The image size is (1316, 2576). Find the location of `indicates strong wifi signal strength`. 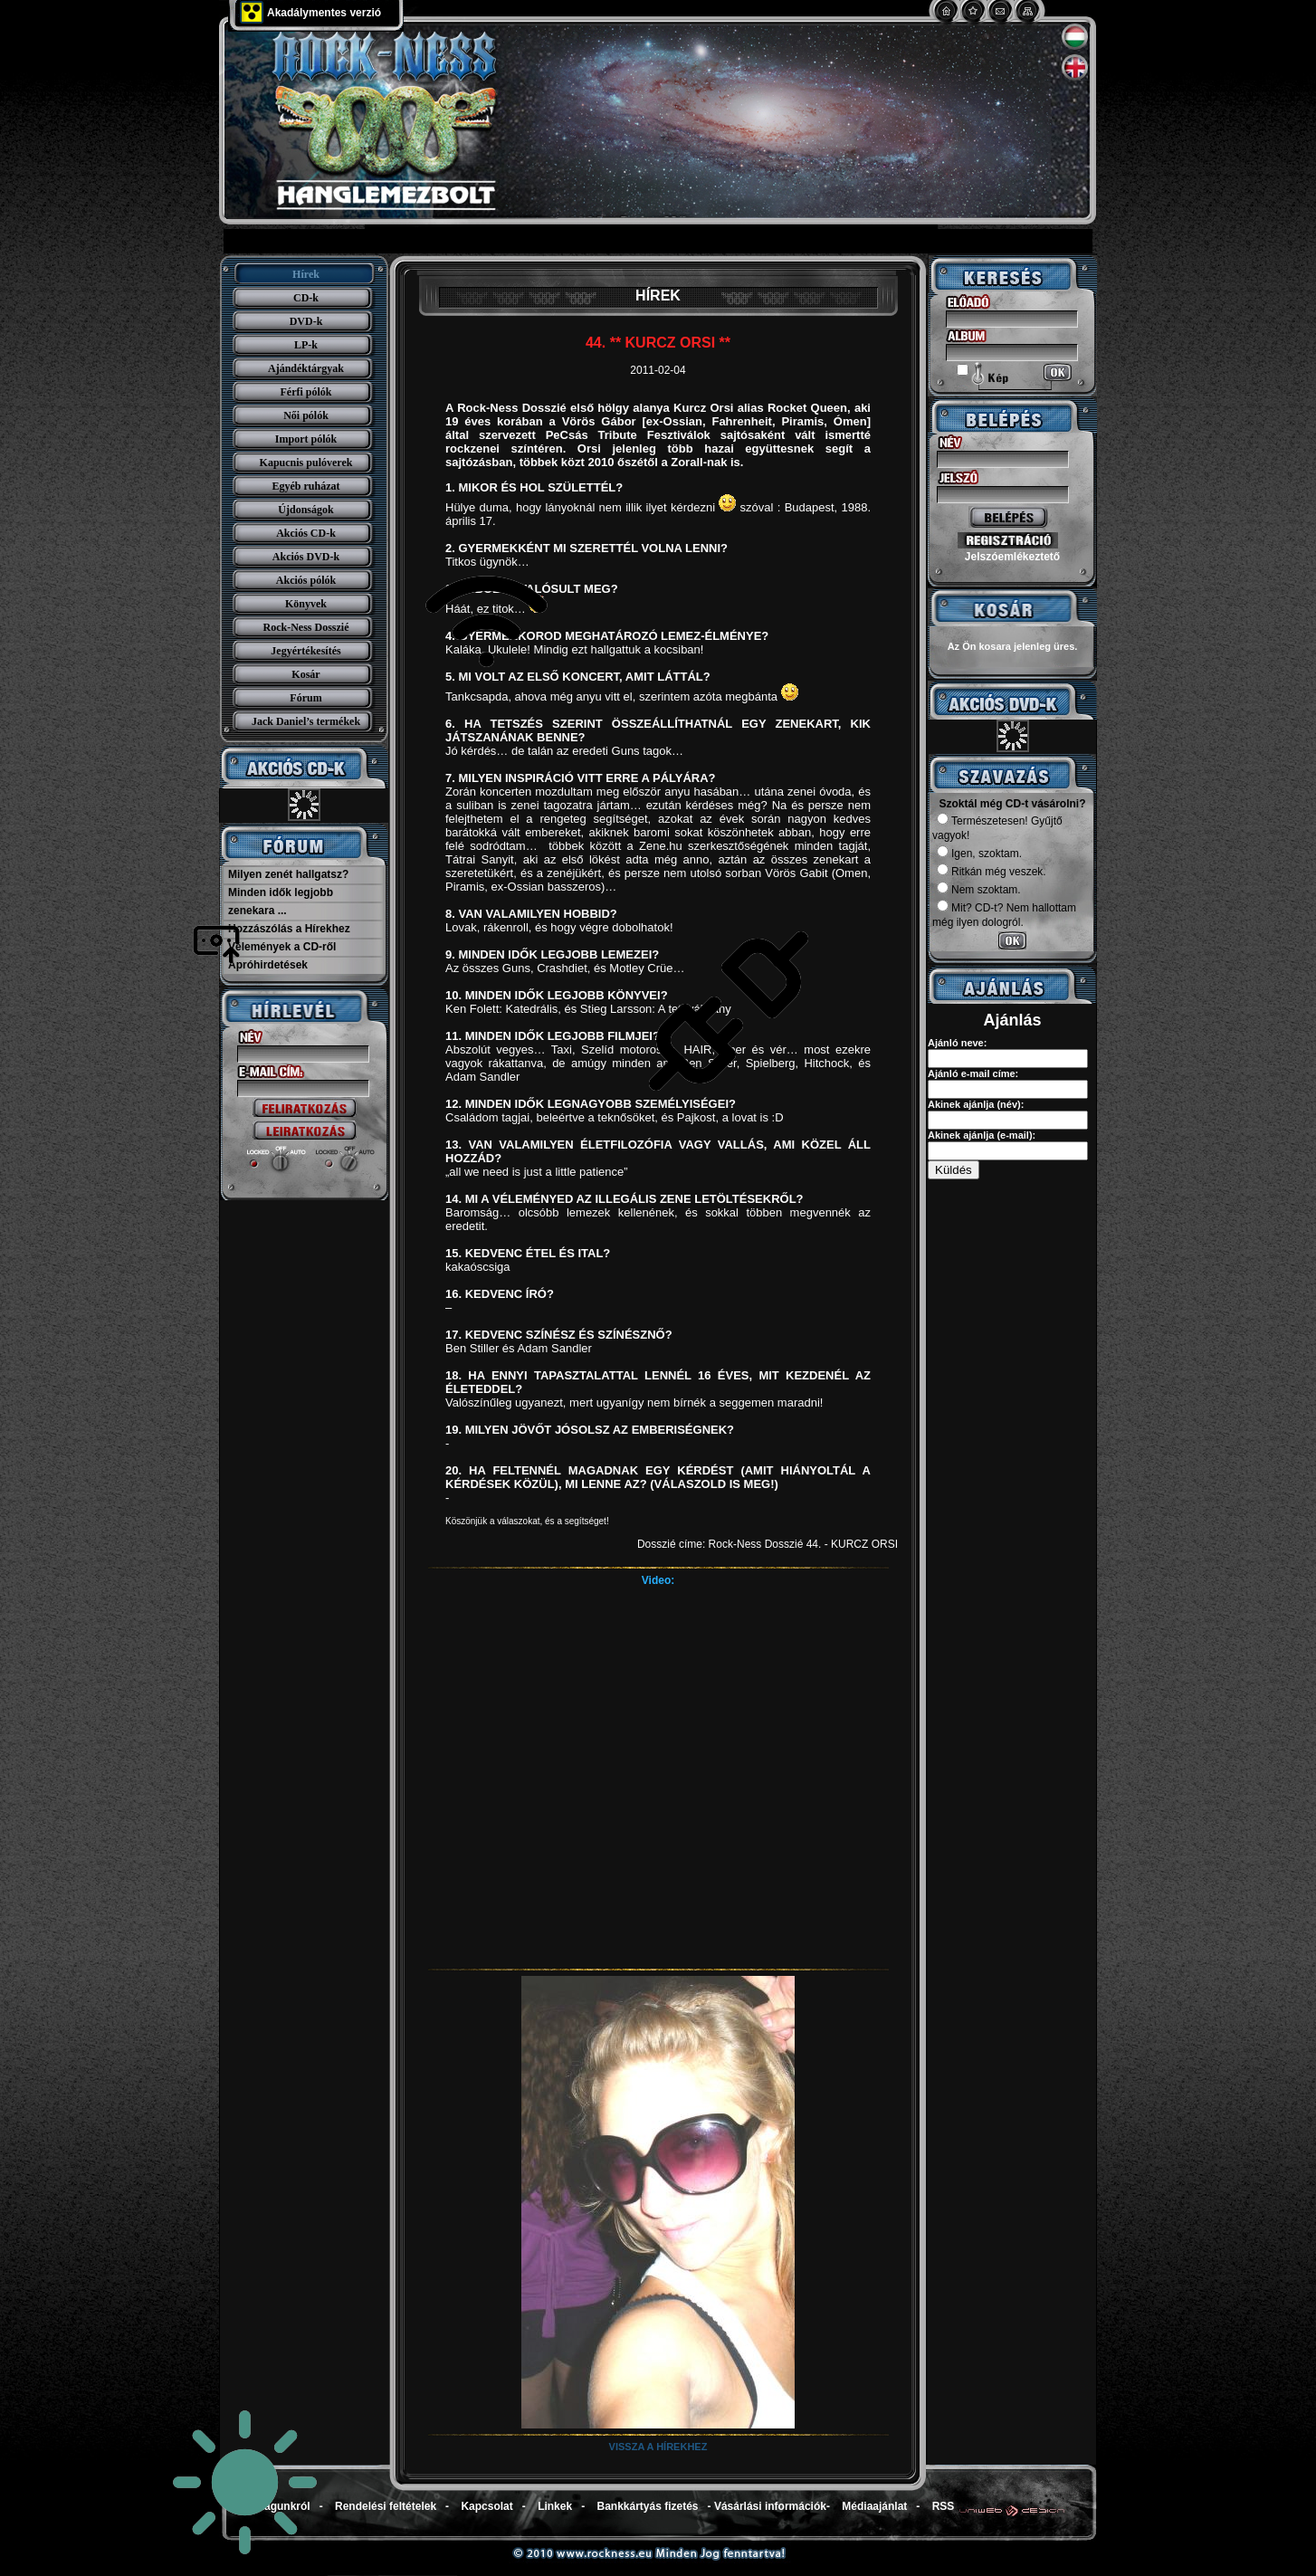

indicates strong wifi signal strength is located at coordinates (486, 598).